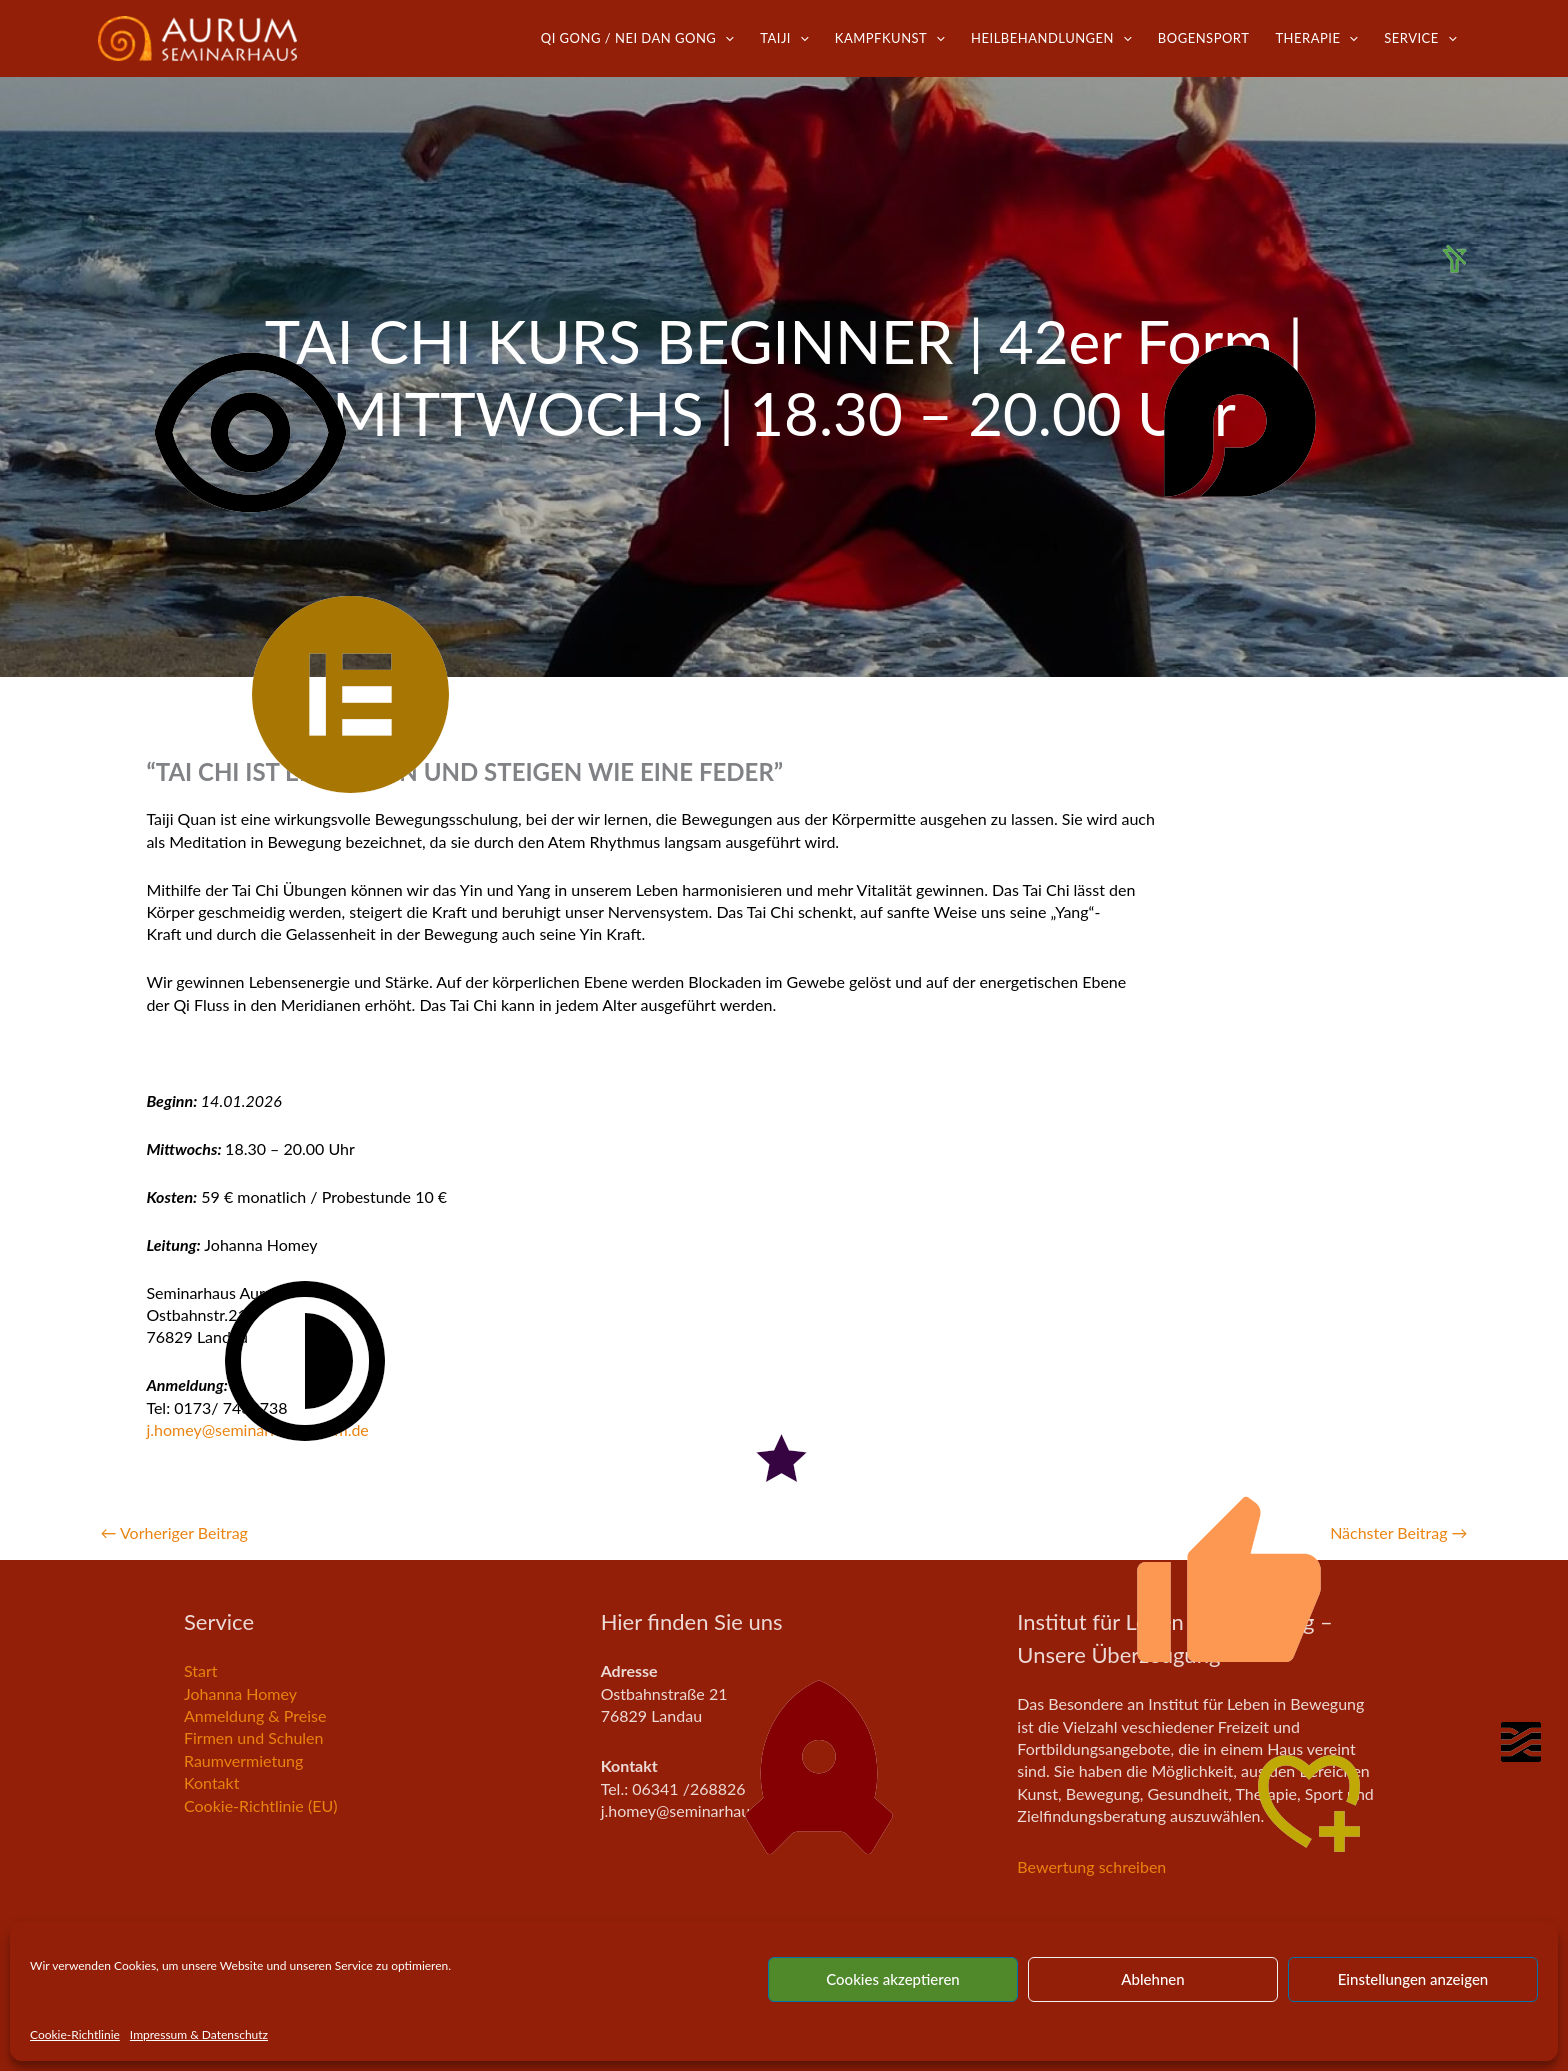 The height and width of the screenshot is (2071, 1568). Describe the element at coordinates (350, 694) in the screenshot. I see `open Elementor website builder` at that location.